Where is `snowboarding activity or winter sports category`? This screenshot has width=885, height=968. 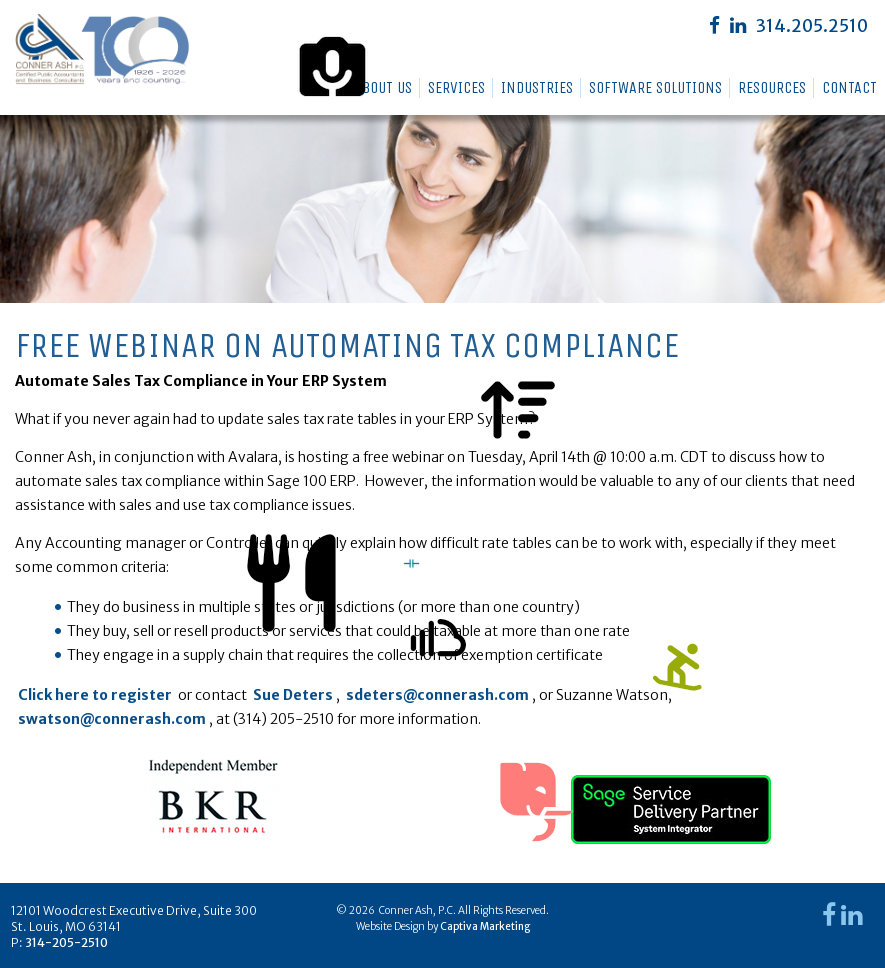 snowboarding activity or winter sports category is located at coordinates (679, 666).